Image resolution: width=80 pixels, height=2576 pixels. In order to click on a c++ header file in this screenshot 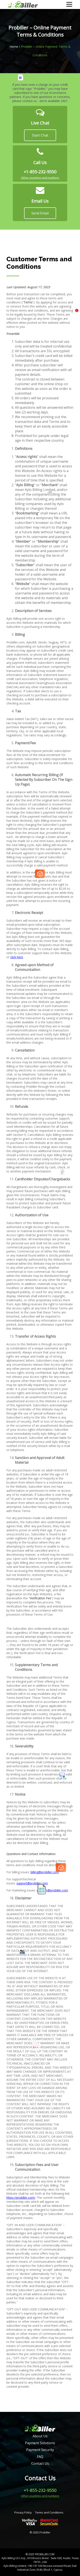, I will do `click(35, 2046)`.